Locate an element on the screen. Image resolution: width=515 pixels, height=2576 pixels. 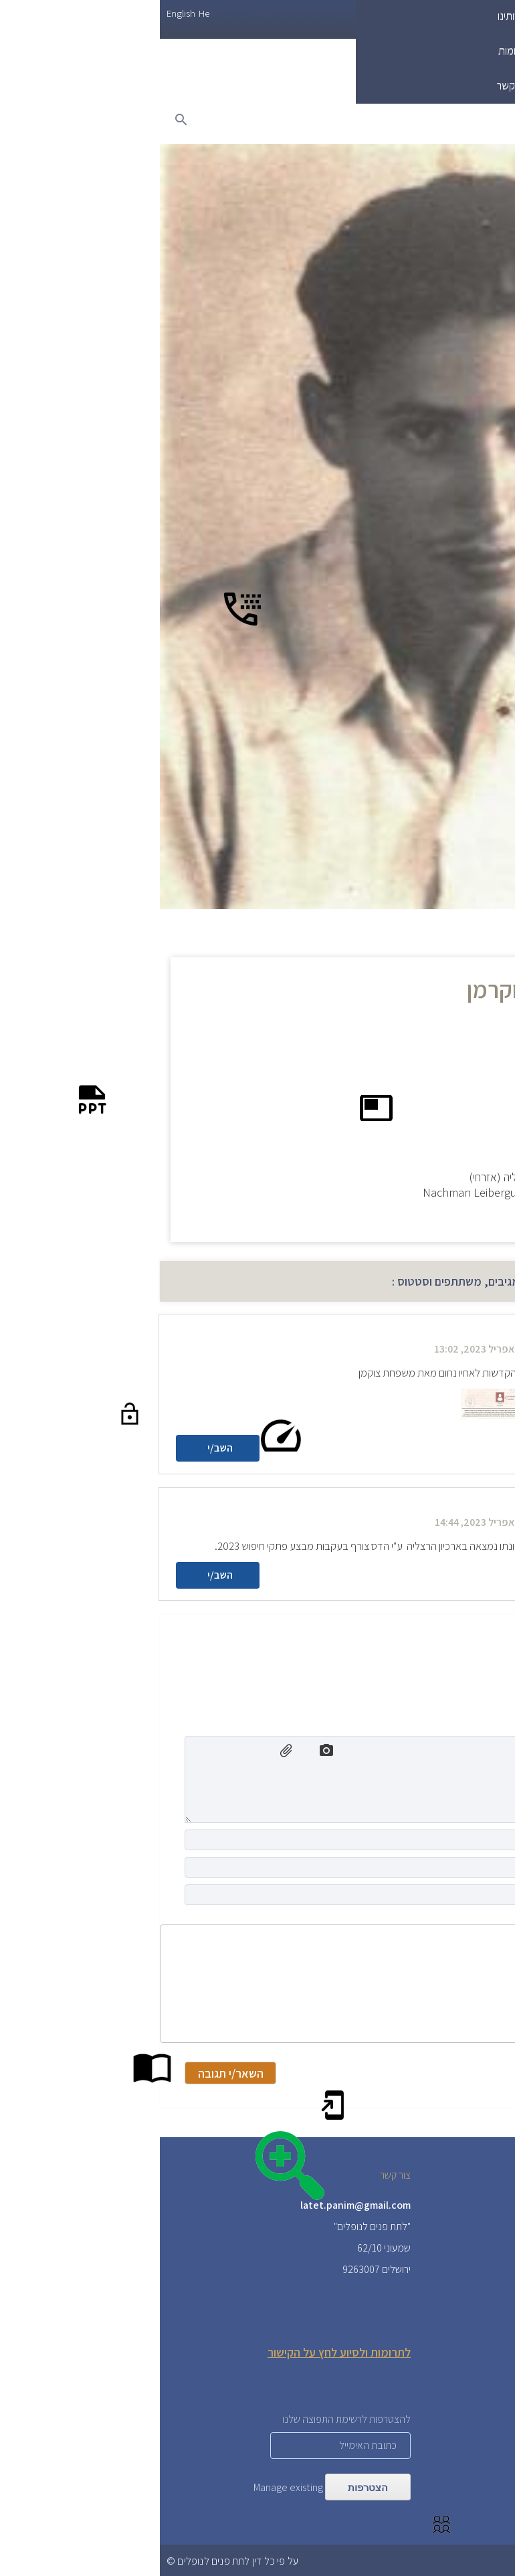
import contacts from address book is located at coordinates (152, 2066).